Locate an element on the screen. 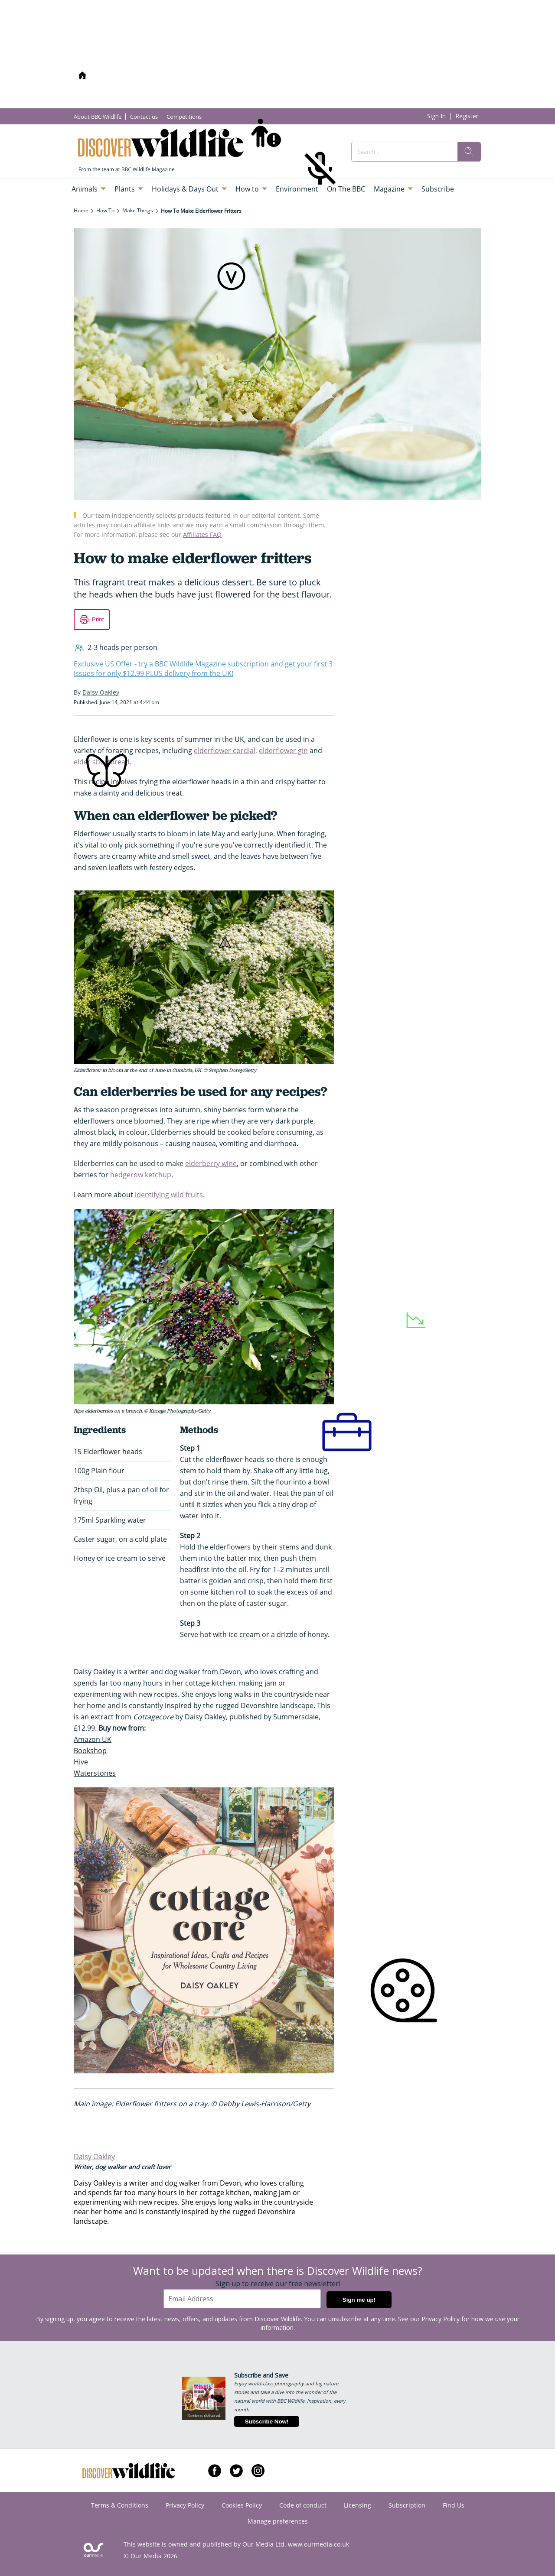 The image size is (555, 2576). report property damage is located at coordinates (82, 75).